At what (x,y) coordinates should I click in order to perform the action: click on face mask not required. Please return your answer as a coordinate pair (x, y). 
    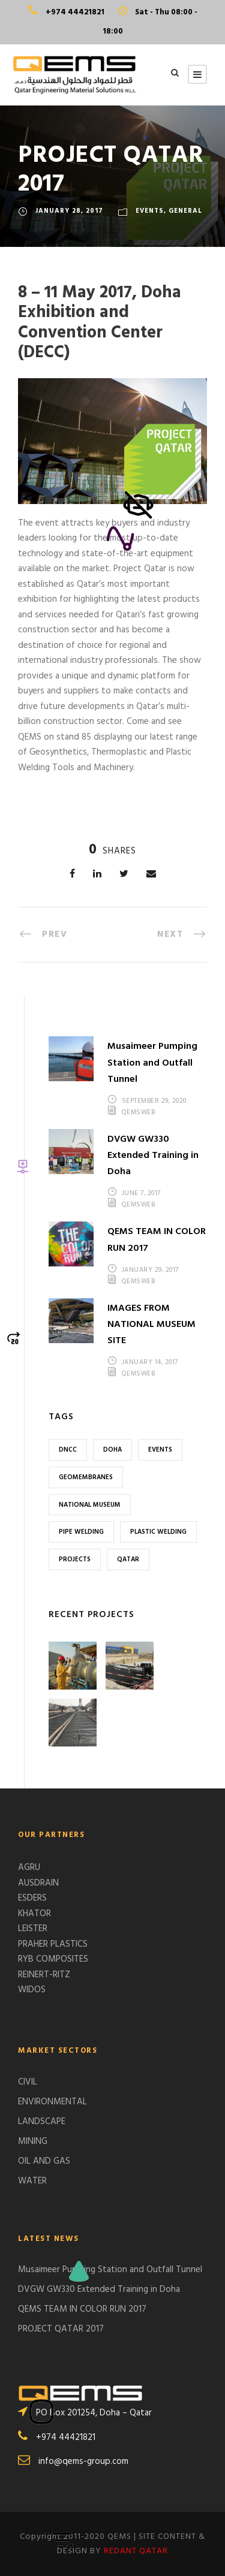
    Looking at the image, I should click on (138, 505).